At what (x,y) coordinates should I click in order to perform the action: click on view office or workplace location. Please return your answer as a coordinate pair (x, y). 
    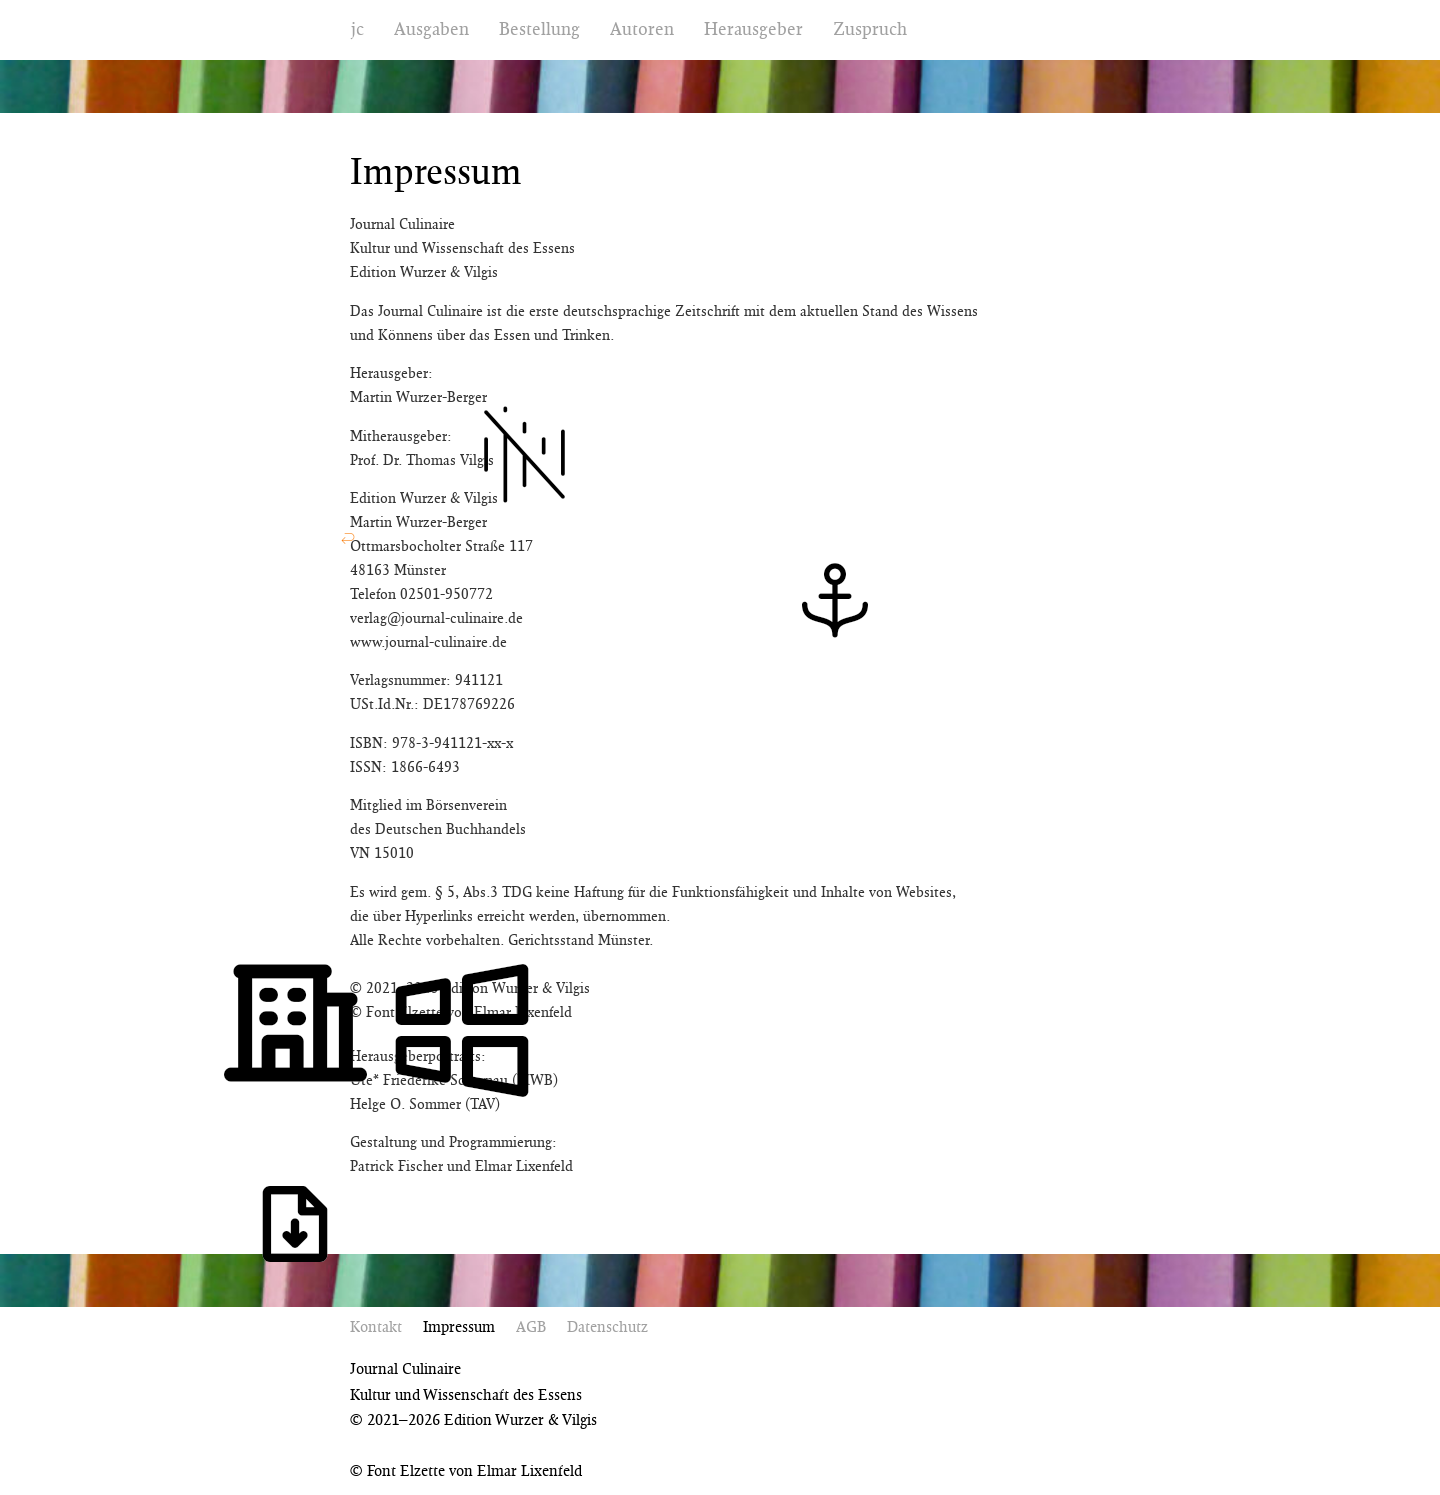
    Looking at the image, I should click on (292, 1023).